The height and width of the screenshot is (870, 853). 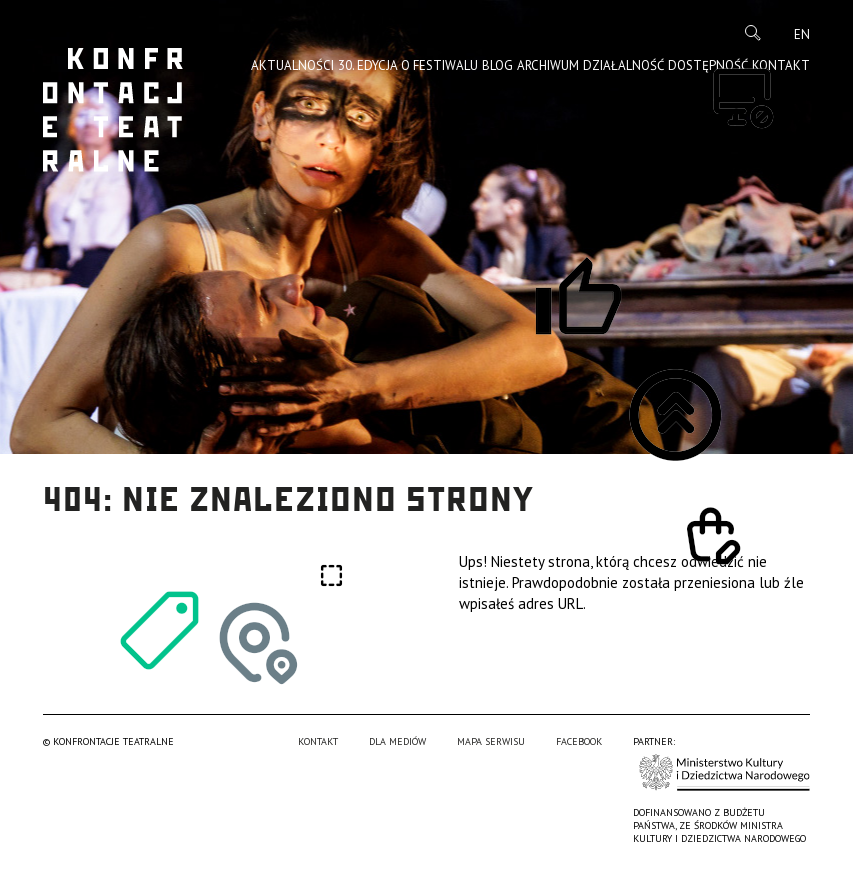 I want to click on scroll to top of page, so click(x=676, y=415).